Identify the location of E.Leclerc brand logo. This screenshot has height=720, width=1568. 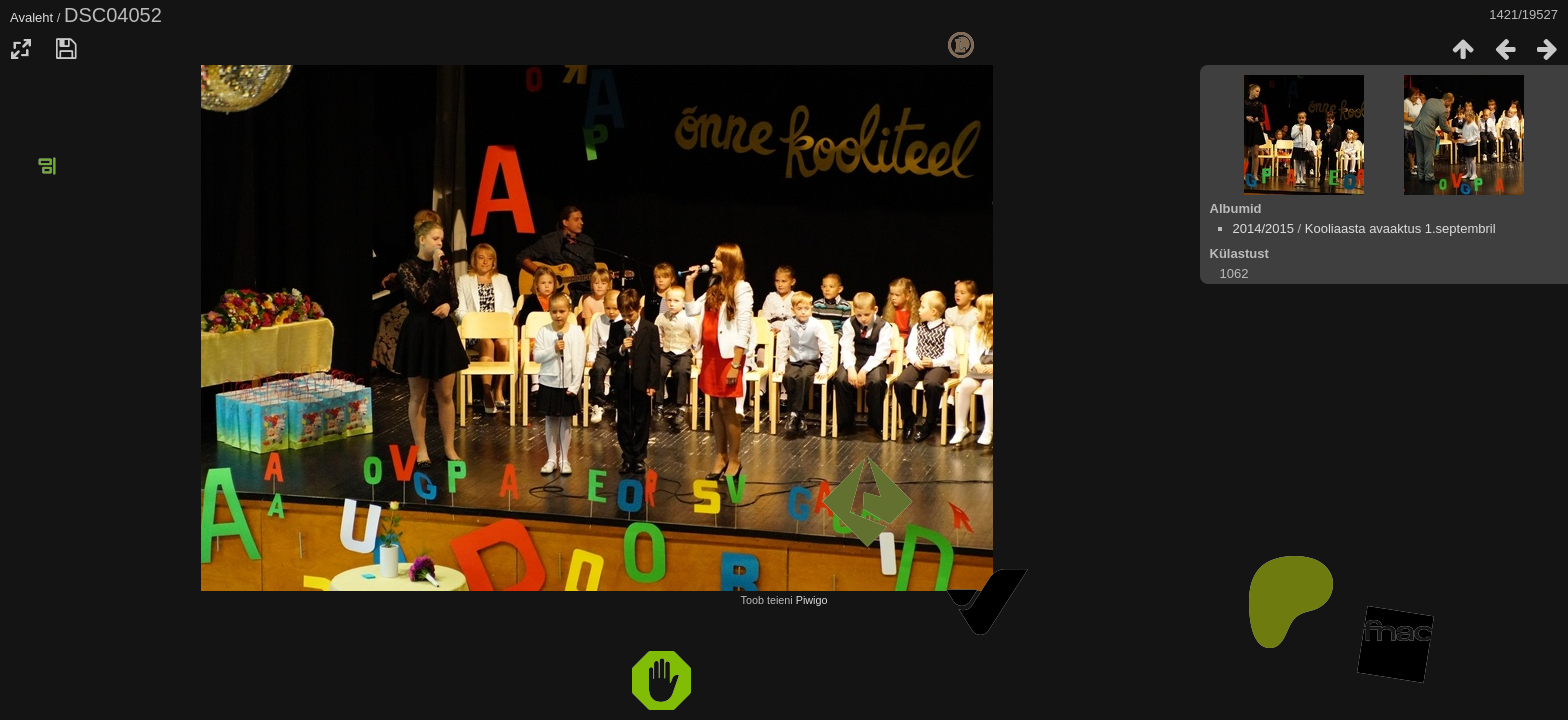
(961, 45).